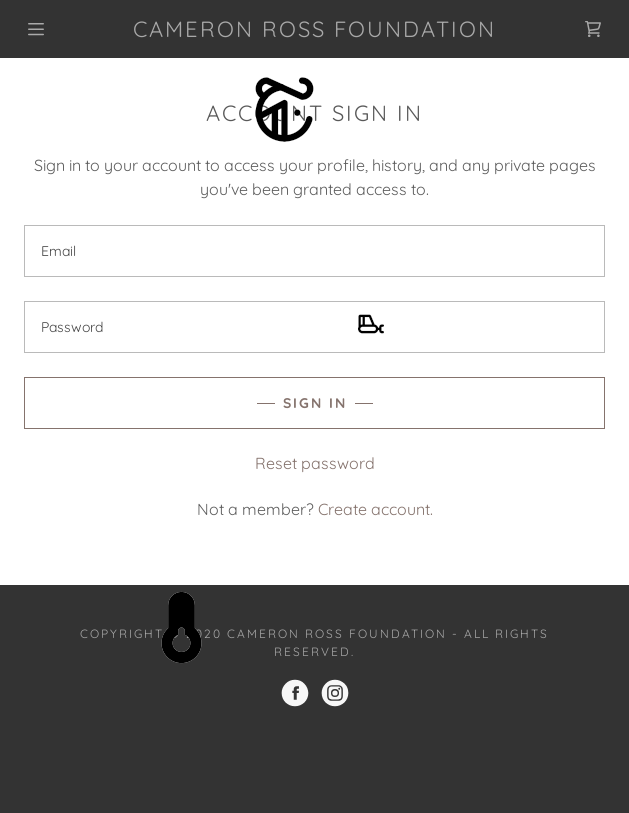 The image size is (629, 813). Describe the element at coordinates (181, 627) in the screenshot. I see `indicates low temperature reading` at that location.